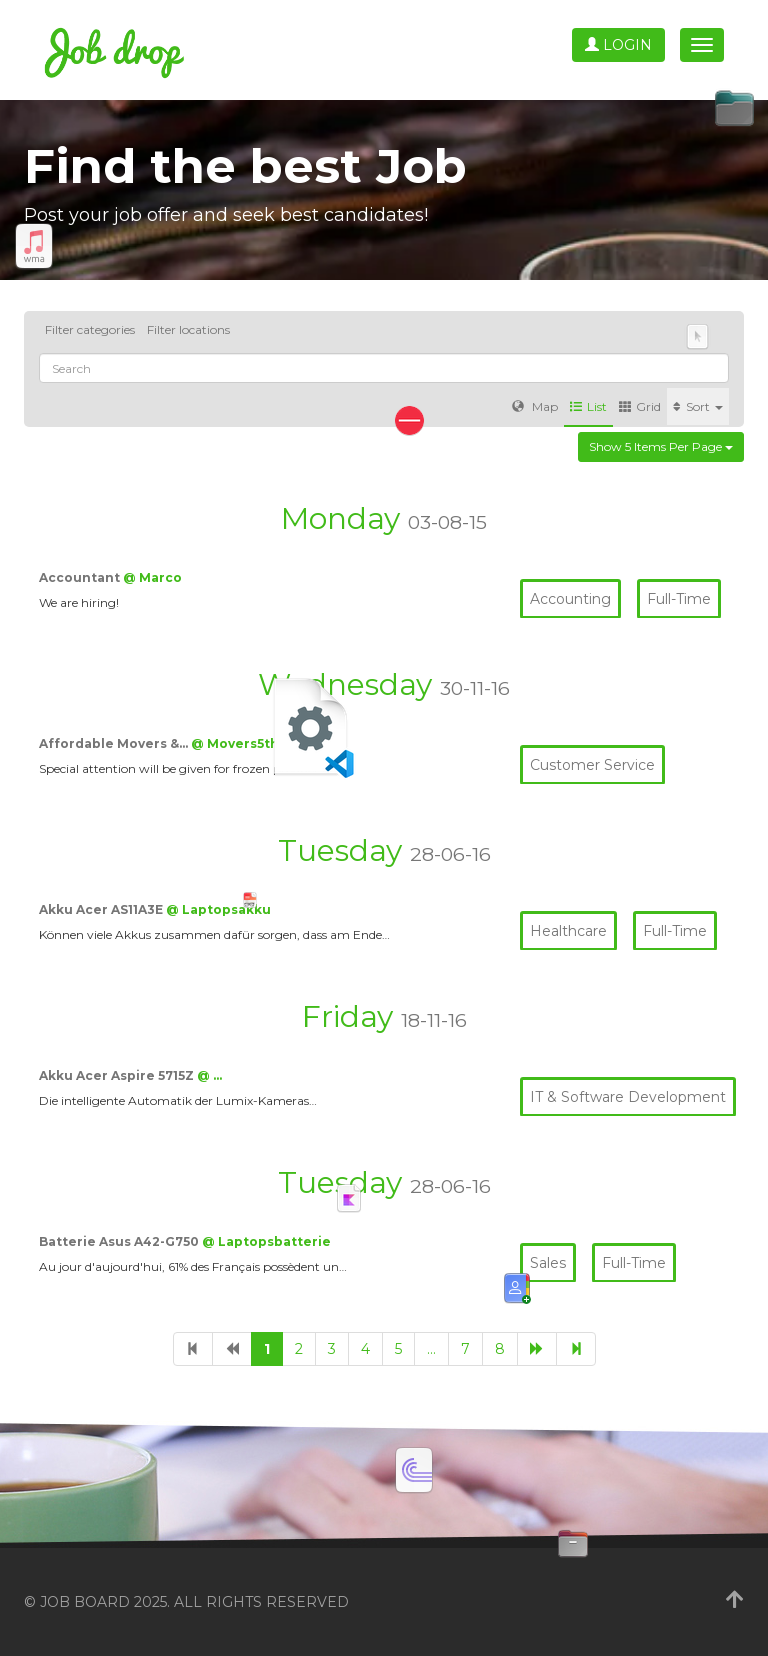 Image resolution: width=768 pixels, height=1656 pixels. Describe the element at coordinates (310, 728) in the screenshot. I see `open configuration settings` at that location.